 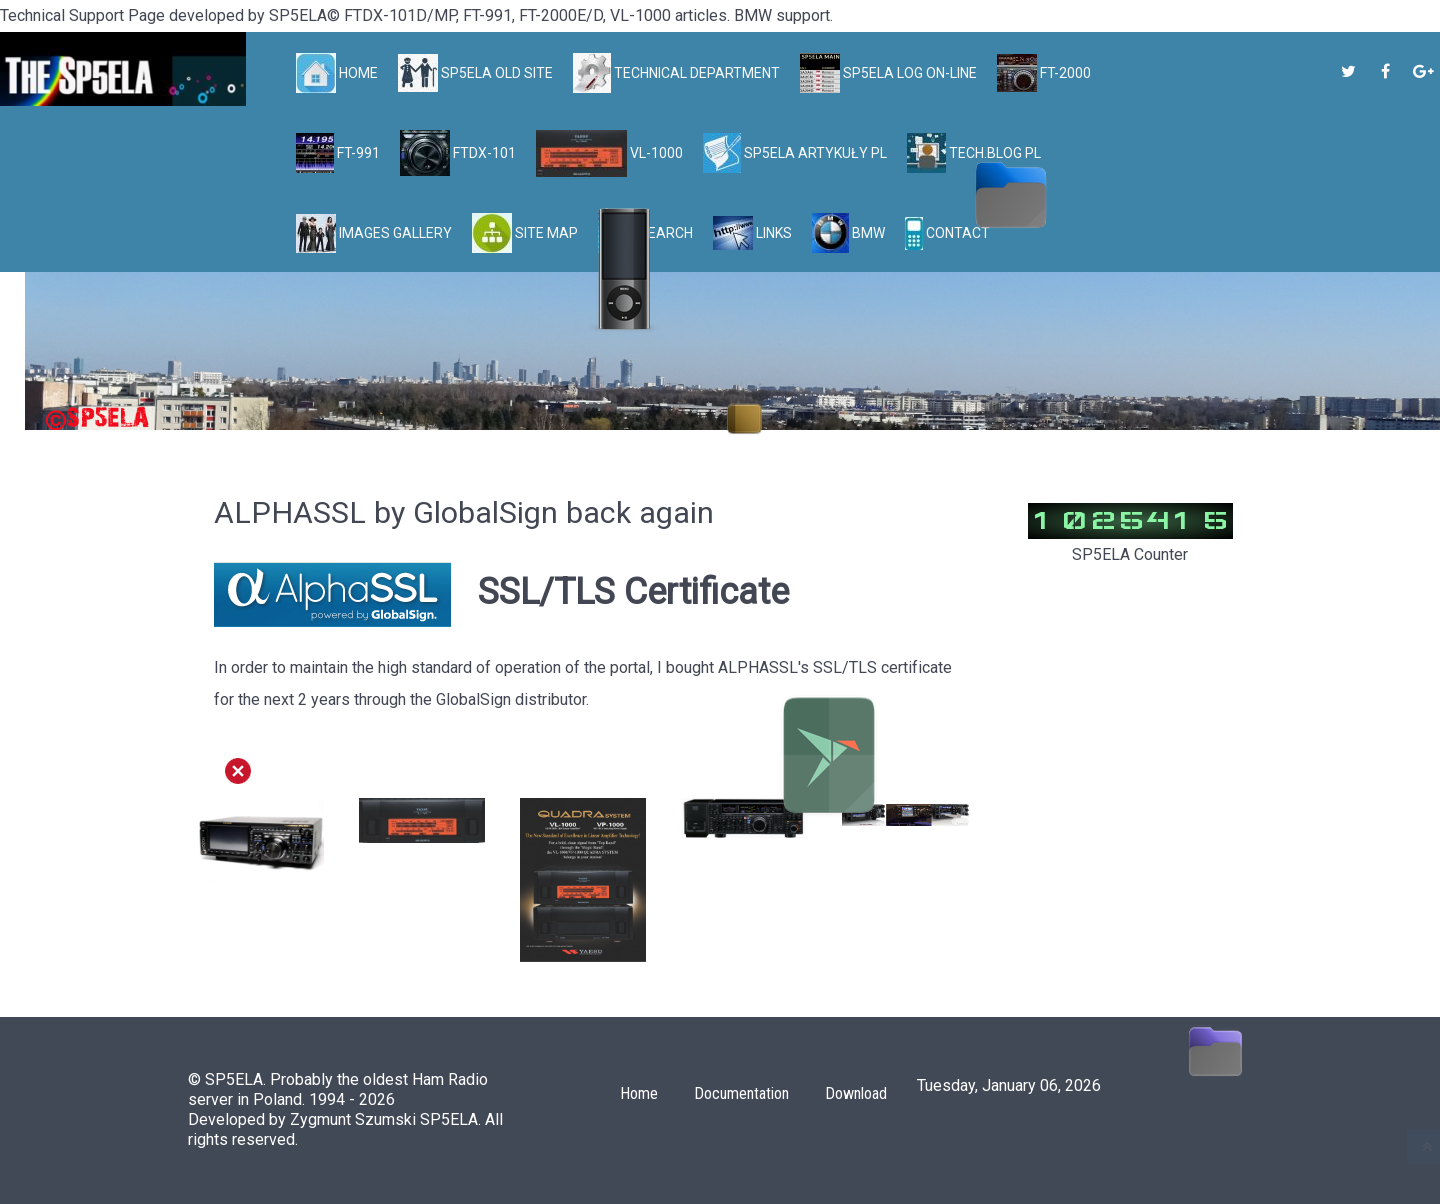 What do you see at coordinates (238, 771) in the screenshot?
I see `close the current dialog or modal` at bounding box center [238, 771].